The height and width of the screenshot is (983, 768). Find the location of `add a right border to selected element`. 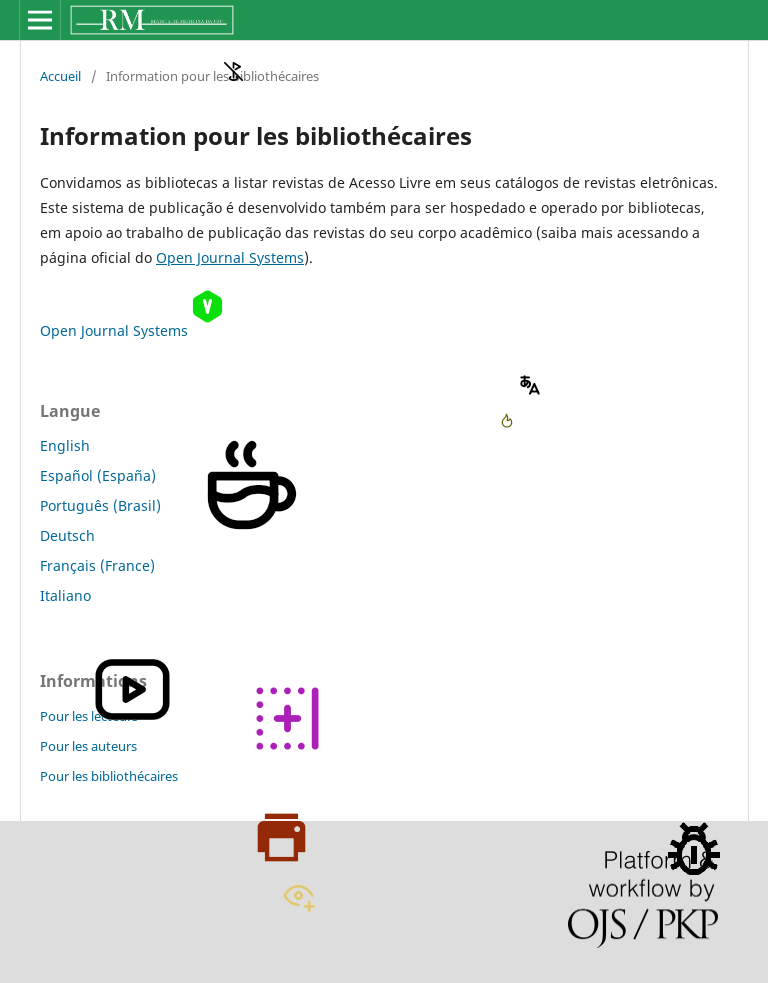

add a right border to selected element is located at coordinates (287, 718).